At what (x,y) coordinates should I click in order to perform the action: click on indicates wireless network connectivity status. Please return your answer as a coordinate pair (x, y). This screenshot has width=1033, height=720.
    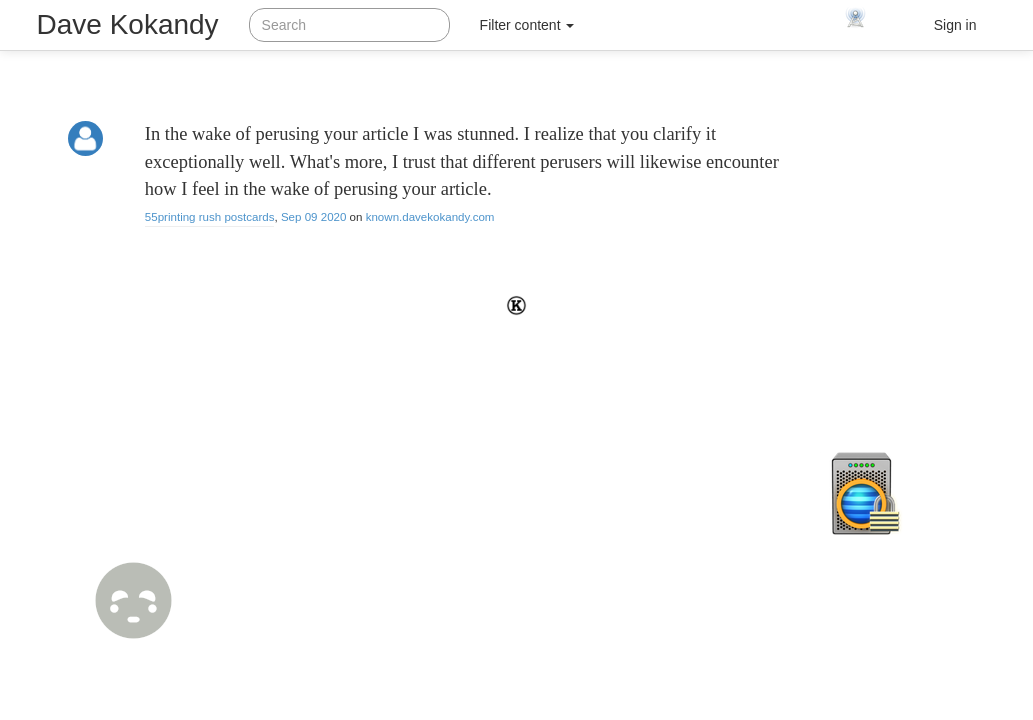
    Looking at the image, I should click on (855, 17).